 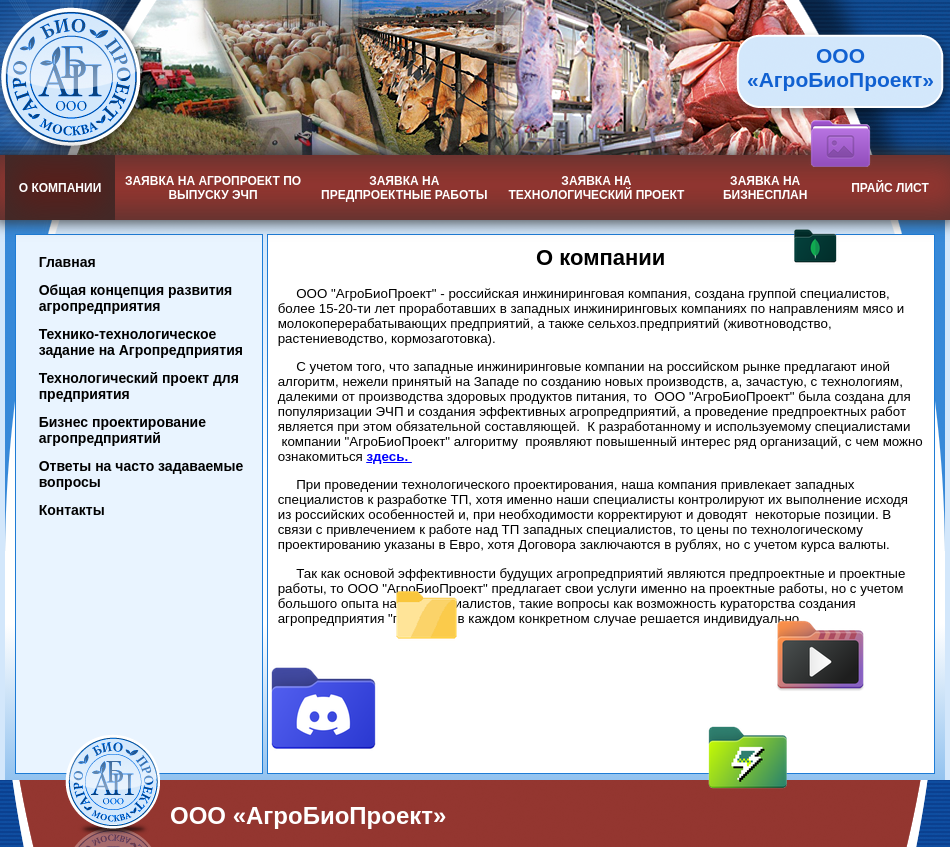 What do you see at coordinates (815, 247) in the screenshot?
I see `open mongodb database files folder` at bounding box center [815, 247].